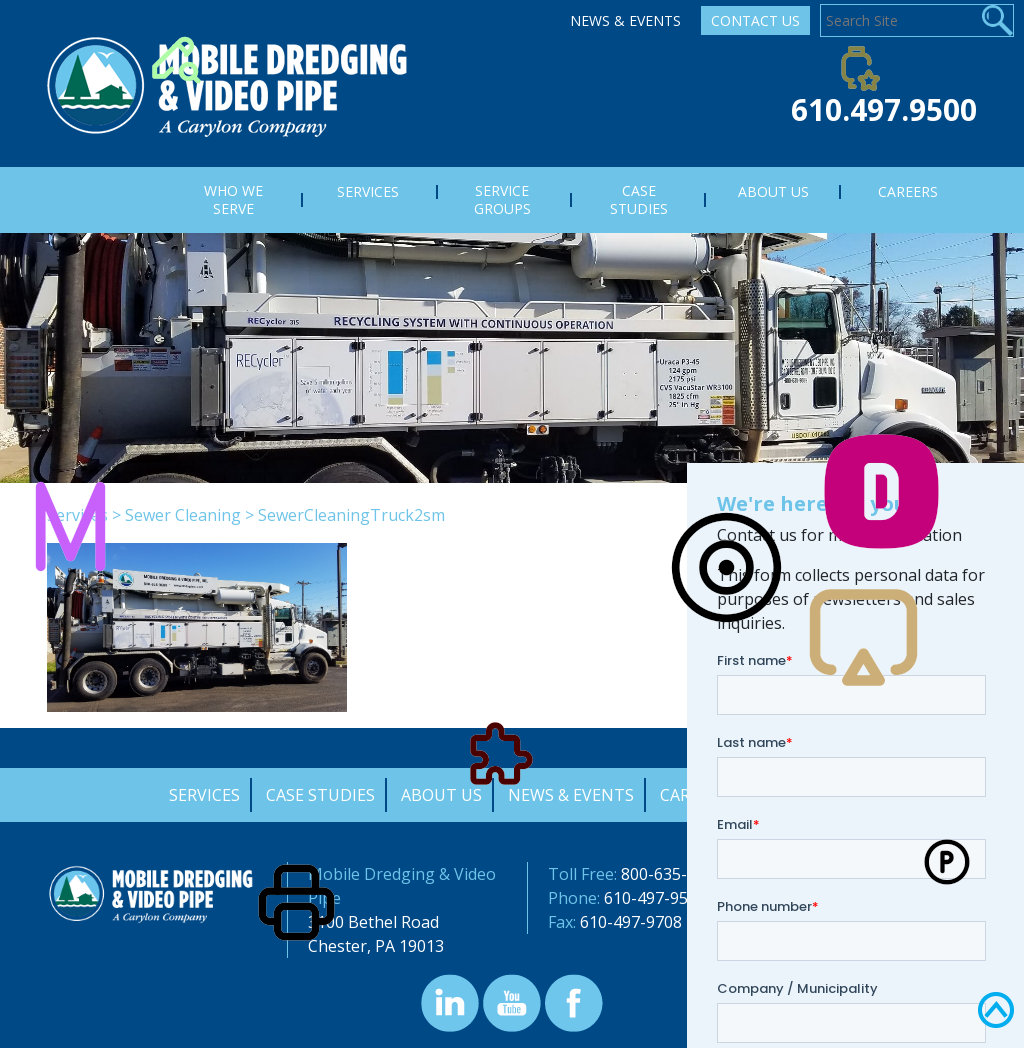  Describe the element at coordinates (70, 526) in the screenshot. I see `indicates a label or category starting with "M"` at that location.